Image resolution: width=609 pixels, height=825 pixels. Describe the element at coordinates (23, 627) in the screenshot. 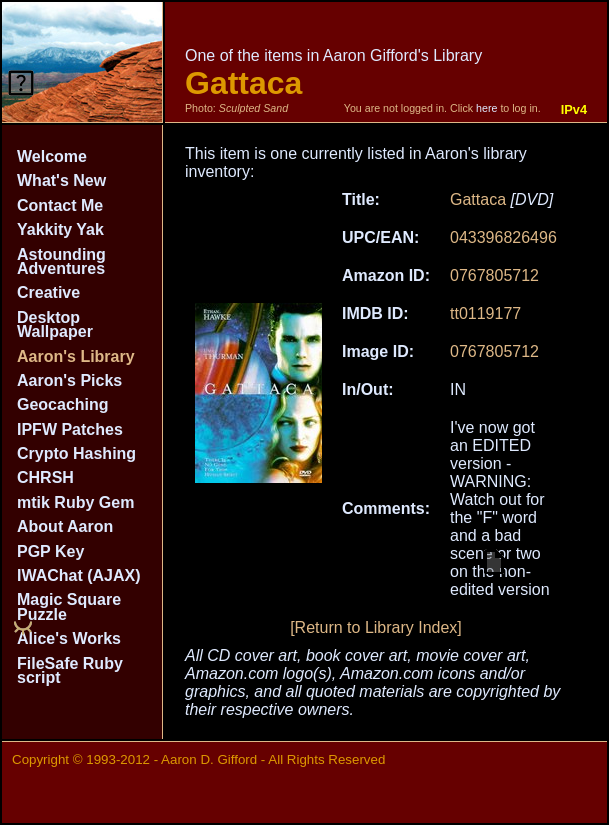

I see `hide password or sensitive content` at that location.